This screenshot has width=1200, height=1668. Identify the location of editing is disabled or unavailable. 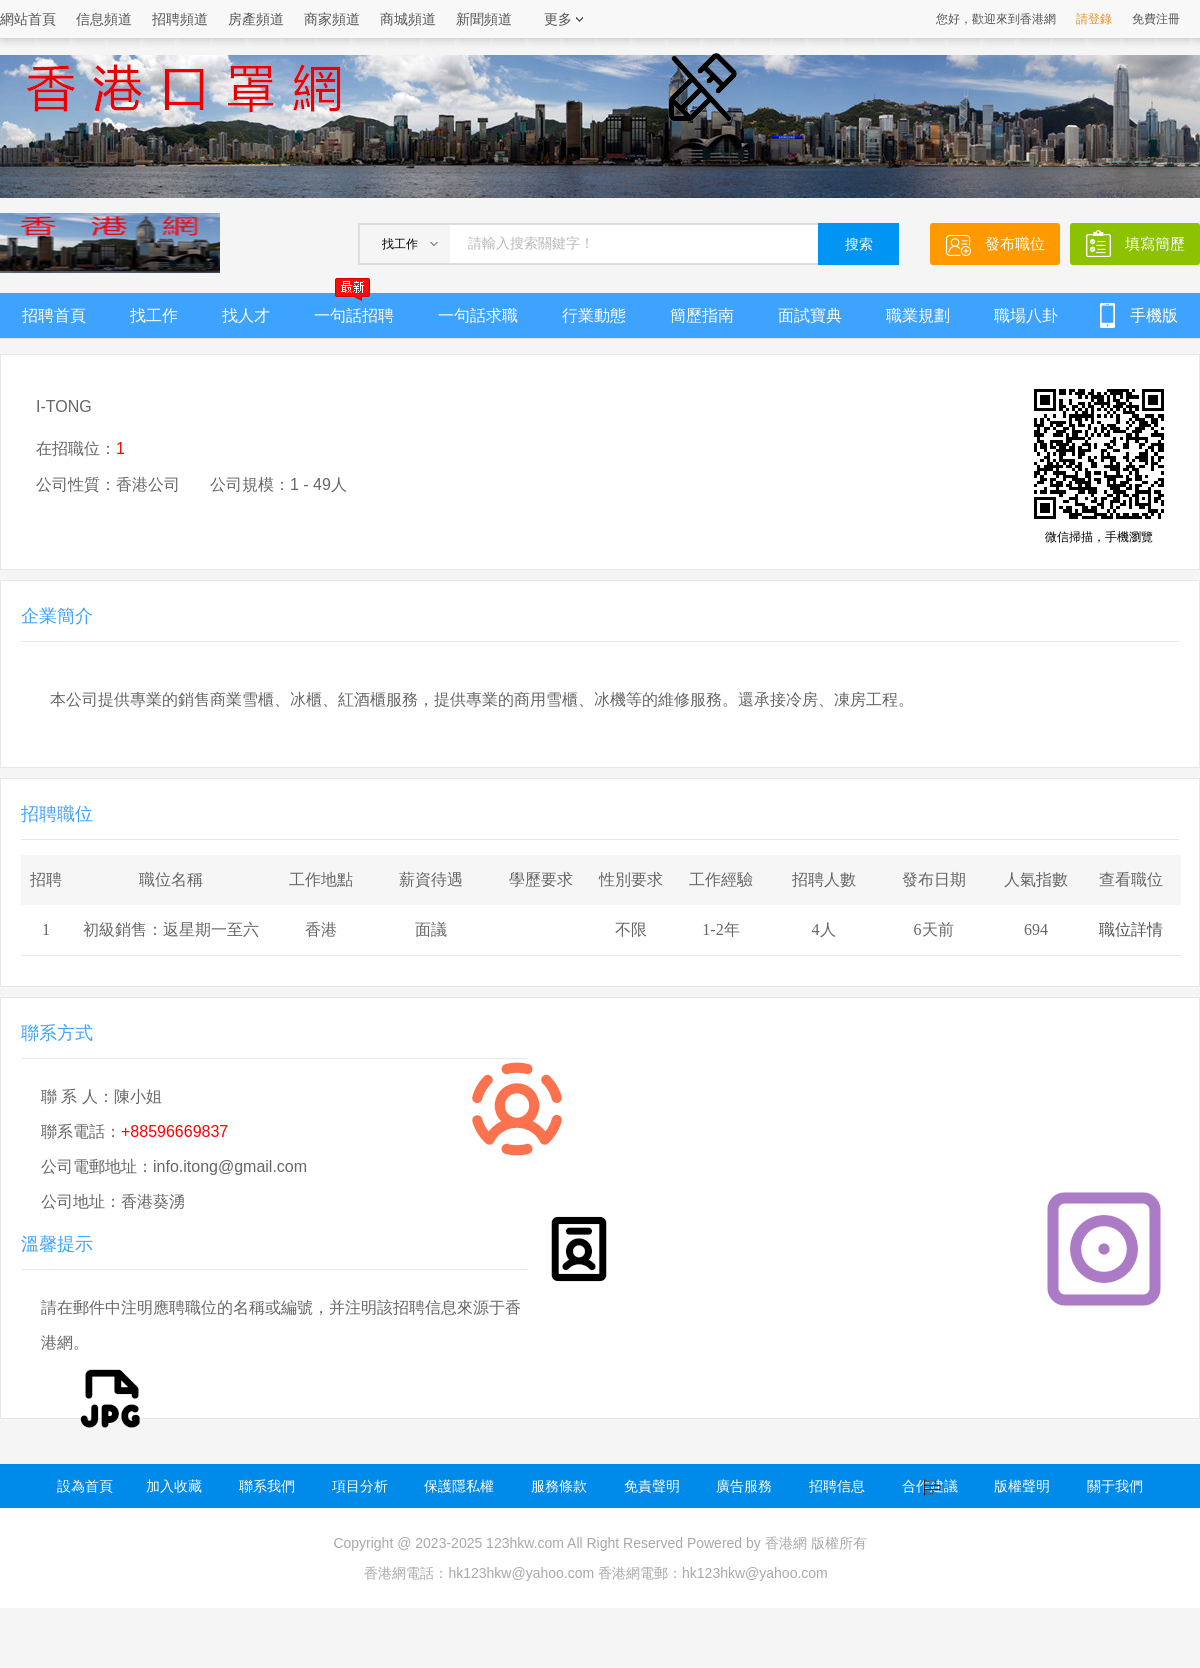
(701, 88).